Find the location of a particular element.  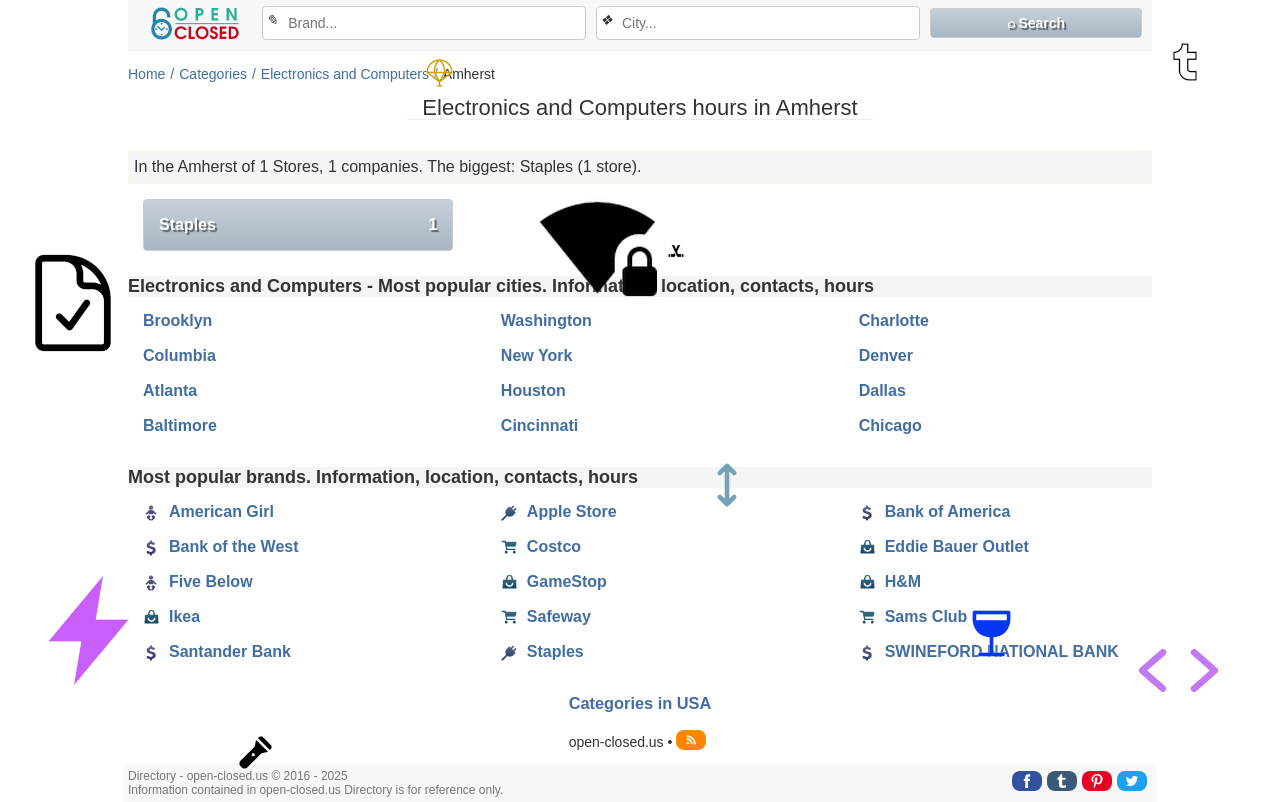

document successfully verified or approved is located at coordinates (73, 303).